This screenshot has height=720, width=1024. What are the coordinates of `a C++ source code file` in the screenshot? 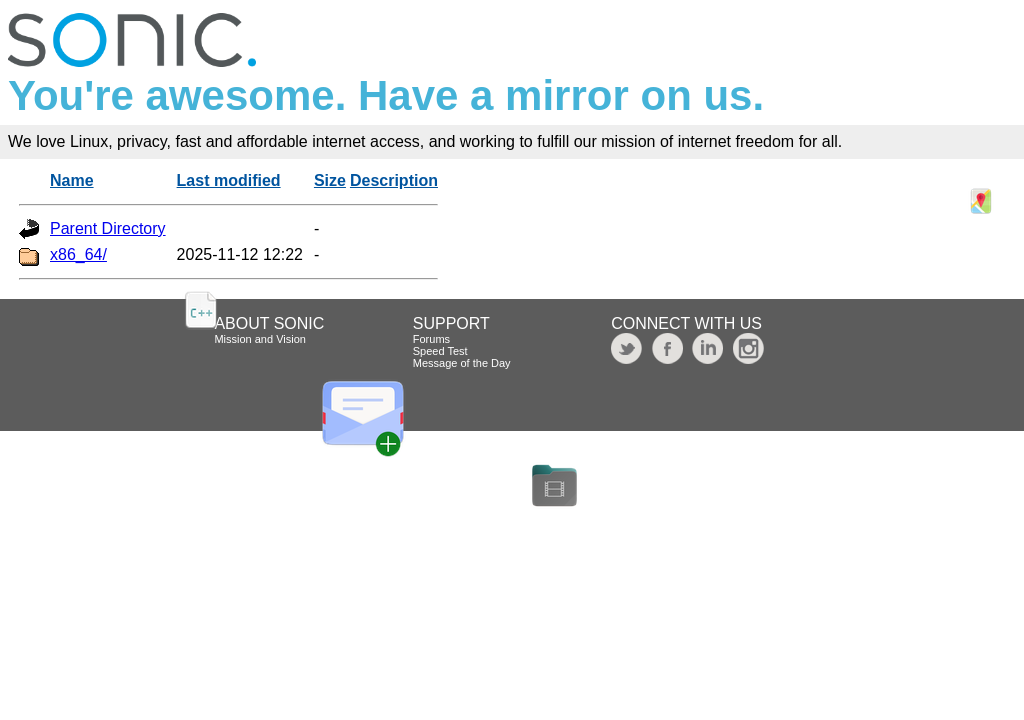 It's located at (201, 310).